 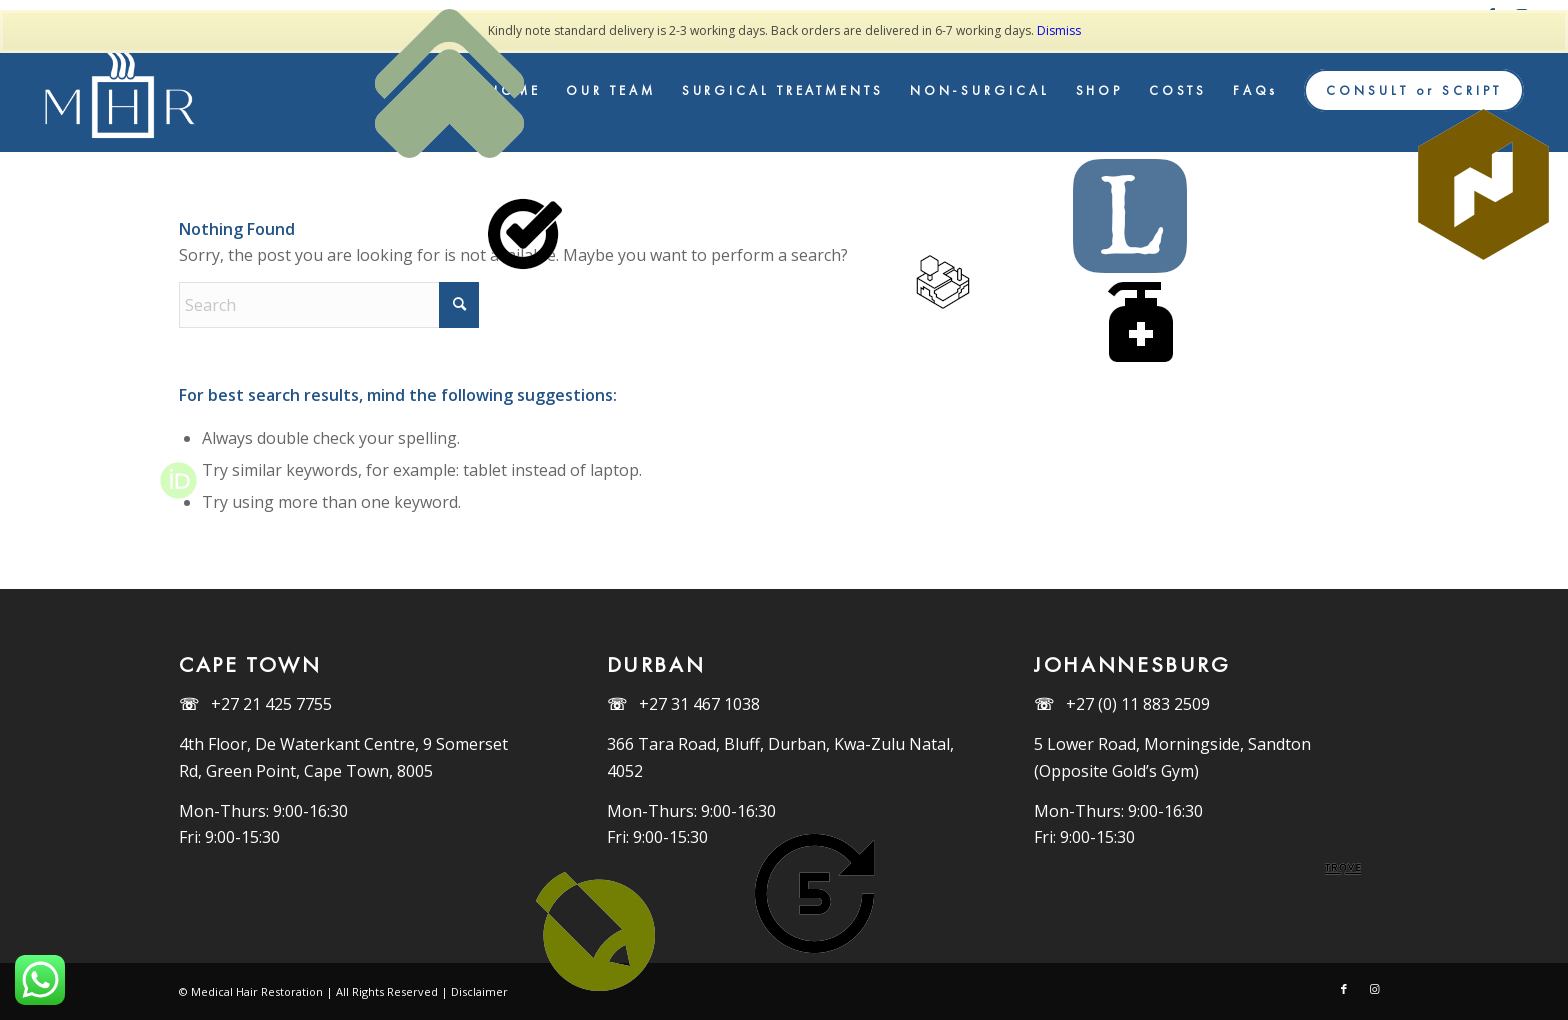 What do you see at coordinates (178, 480) in the screenshot?
I see `link to ORCID researcher profile` at bounding box center [178, 480].